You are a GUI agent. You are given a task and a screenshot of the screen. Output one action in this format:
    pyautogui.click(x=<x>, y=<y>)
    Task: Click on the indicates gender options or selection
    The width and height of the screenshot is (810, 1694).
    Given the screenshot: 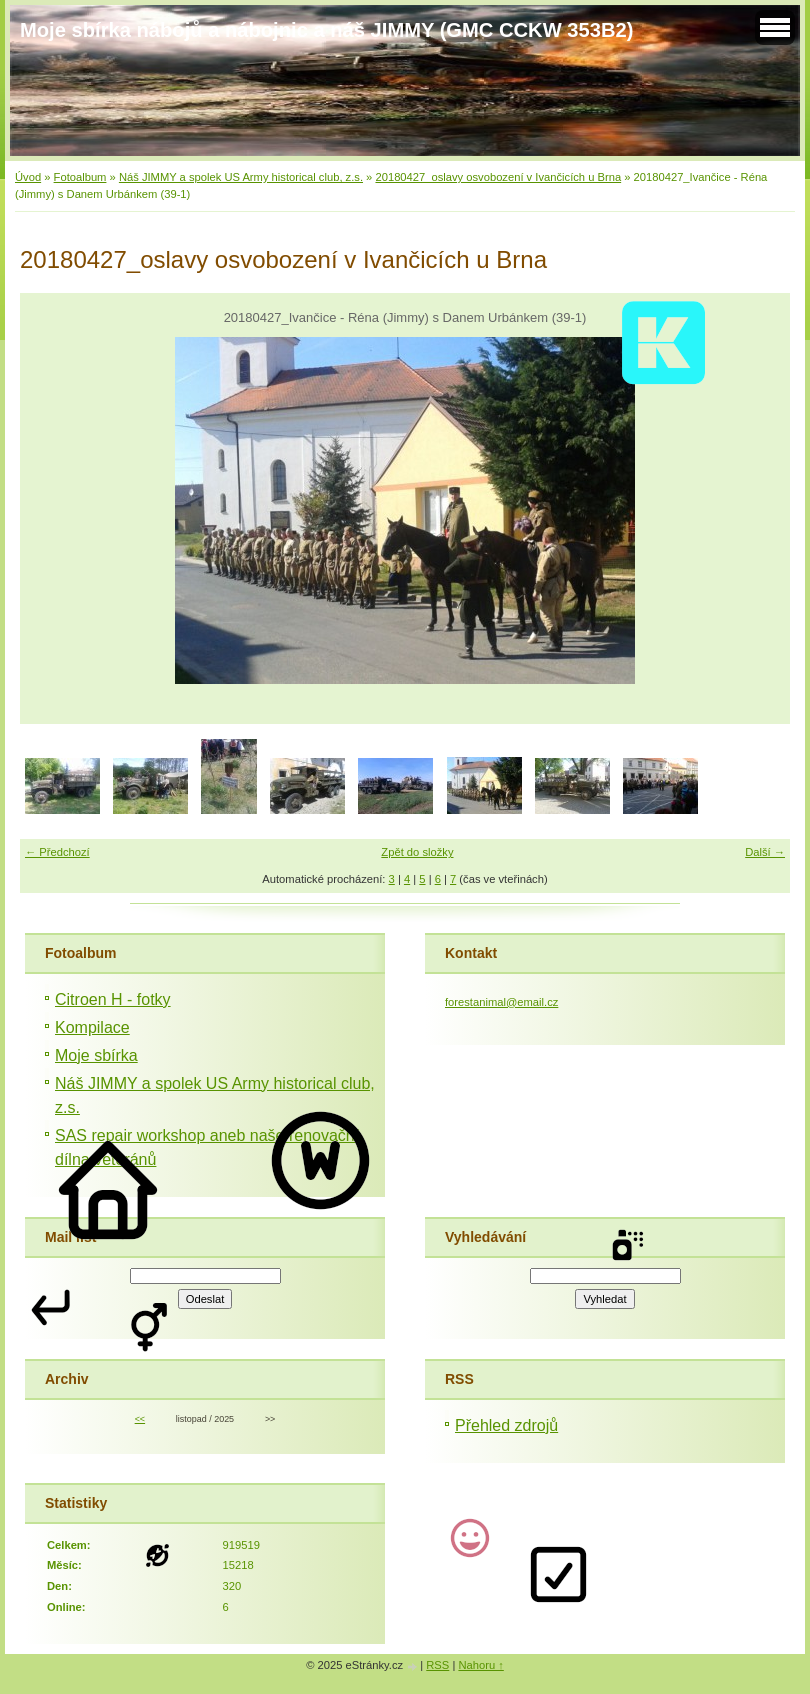 What is the action you would take?
    pyautogui.click(x=146, y=1328)
    